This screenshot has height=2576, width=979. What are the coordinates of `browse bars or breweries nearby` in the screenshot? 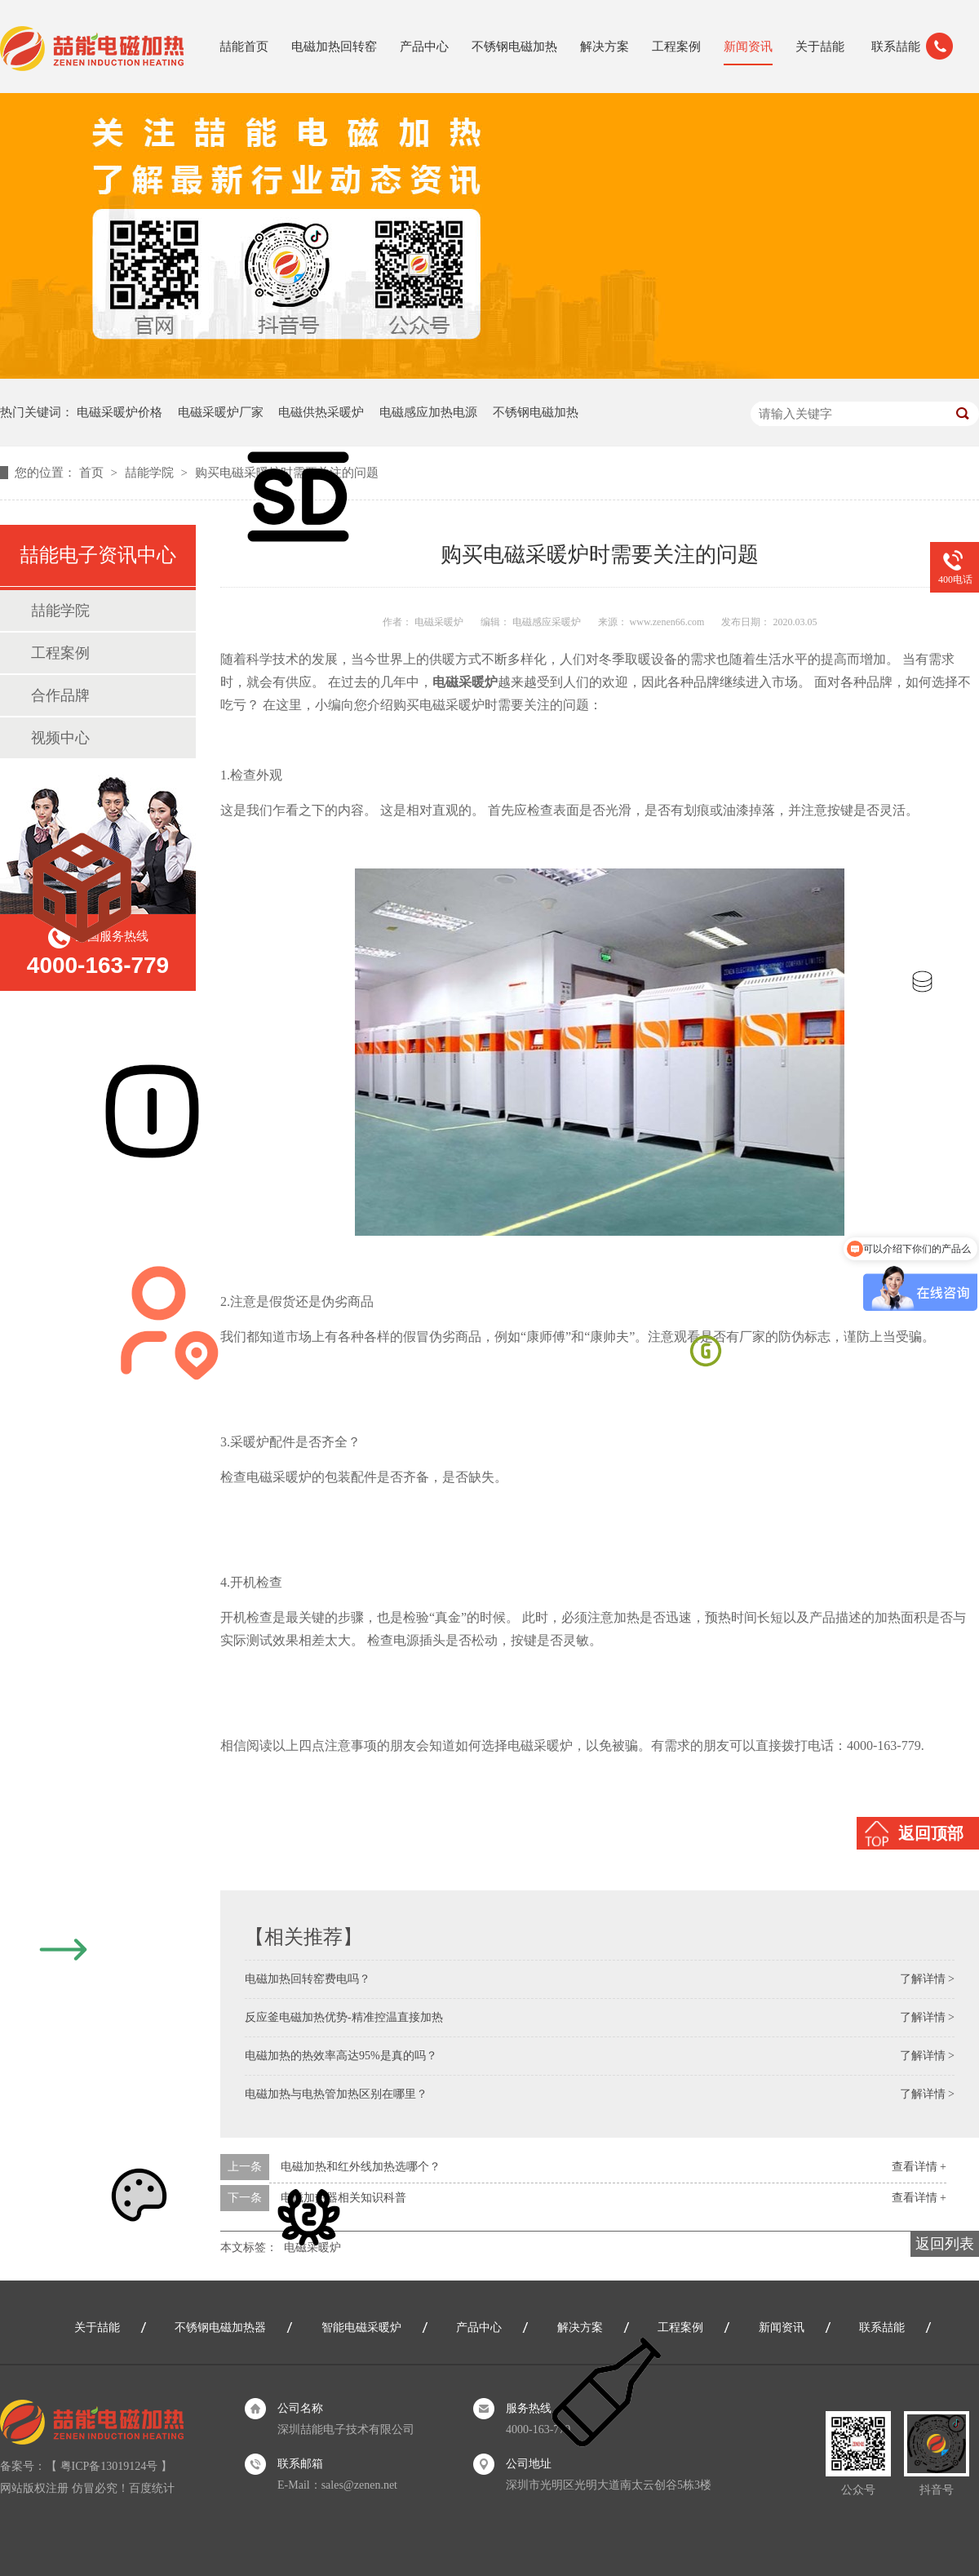 It's located at (605, 2394).